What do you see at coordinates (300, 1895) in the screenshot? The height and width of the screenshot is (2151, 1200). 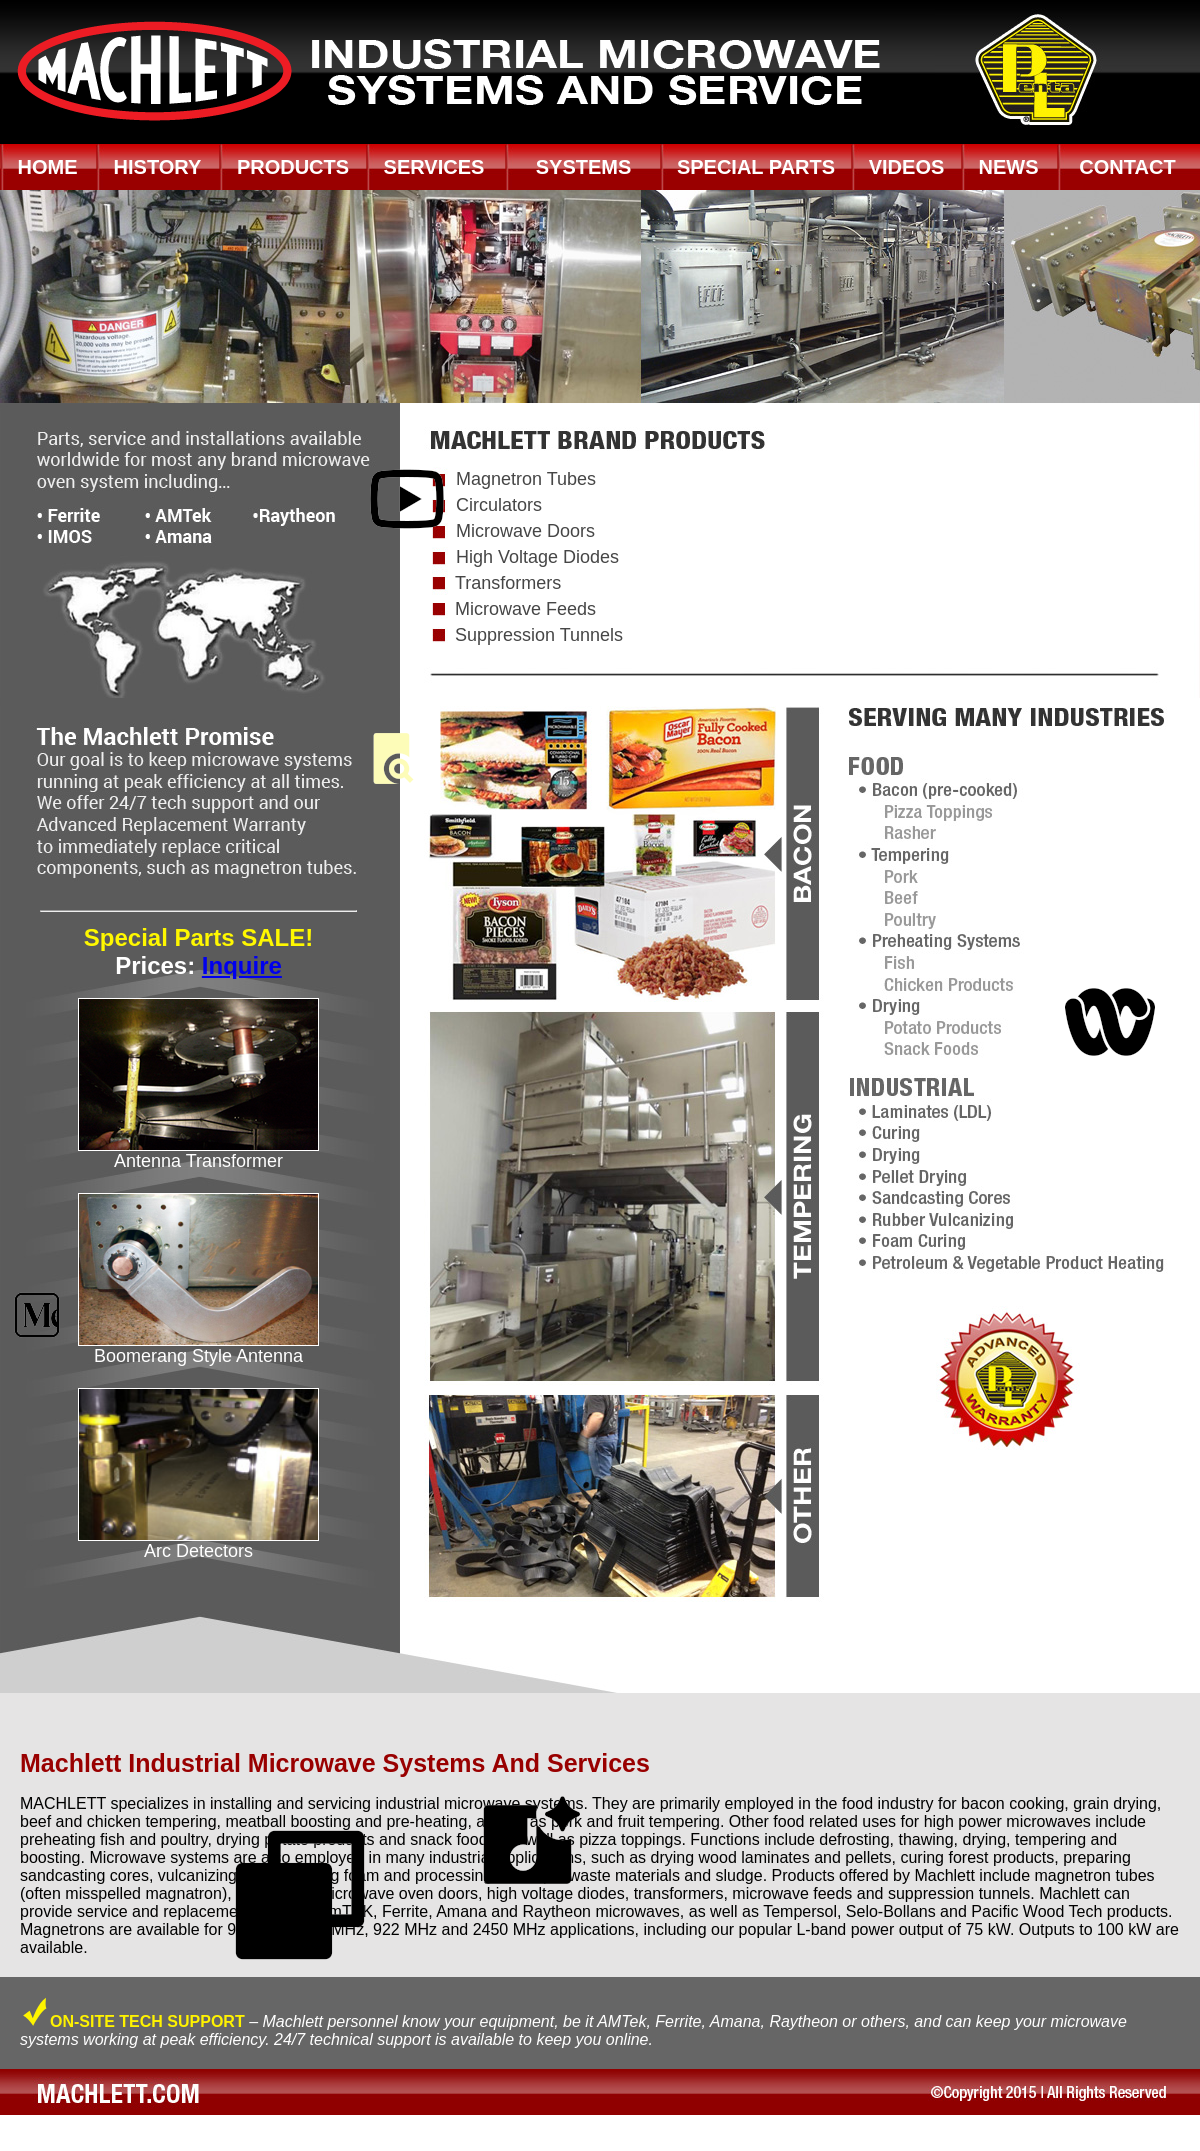 I see `select multiple items` at bounding box center [300, 1895].